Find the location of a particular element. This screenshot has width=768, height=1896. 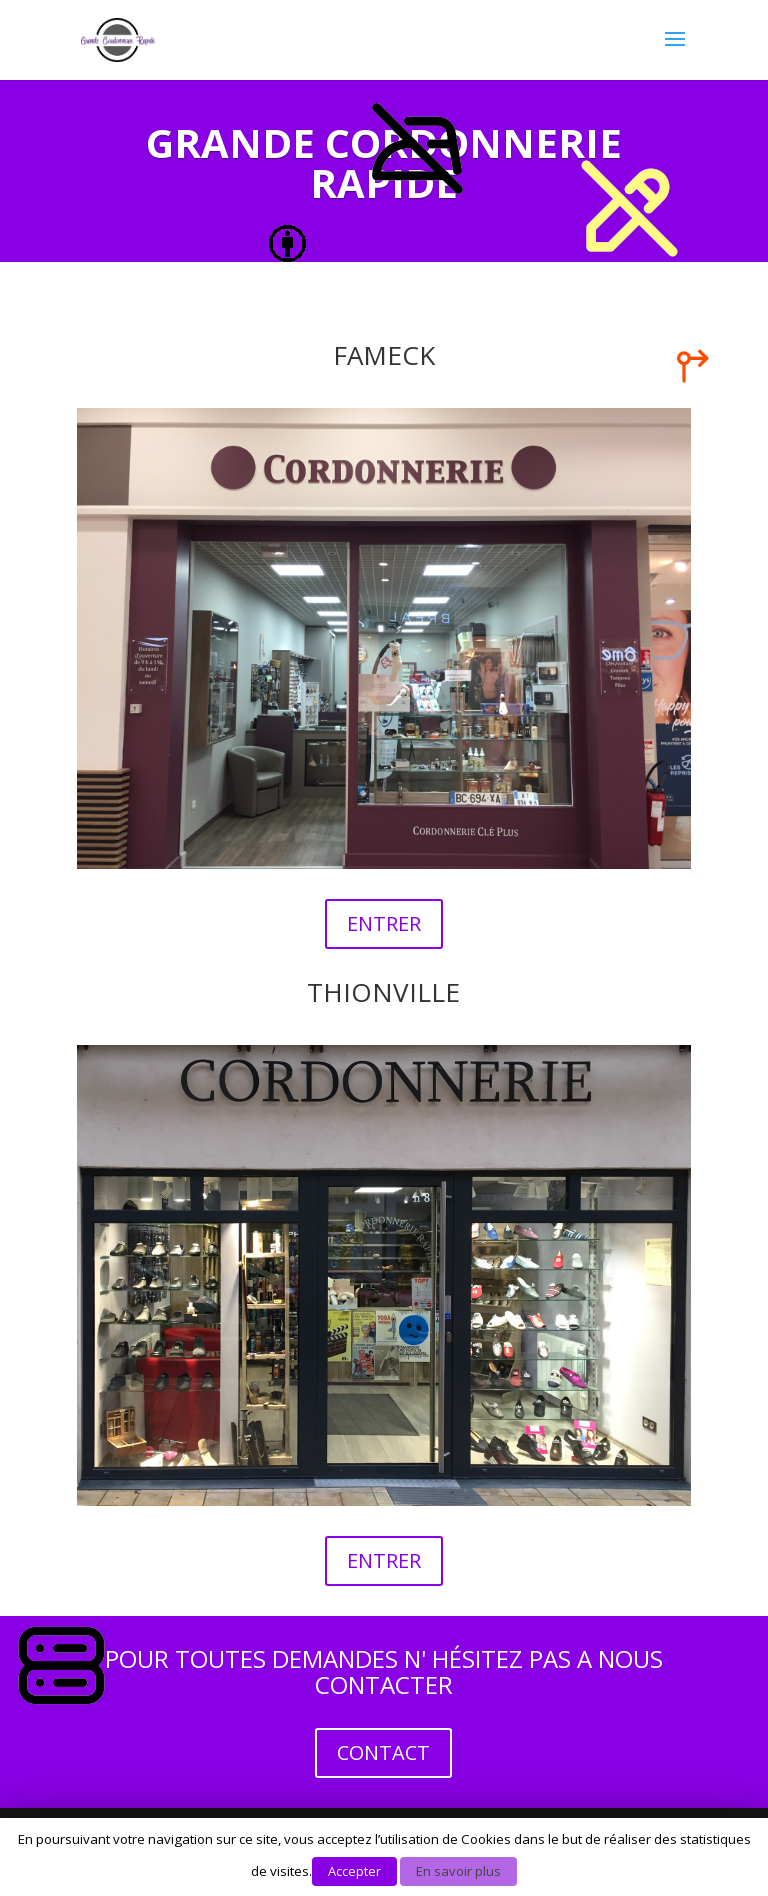

take the right exit at the roundabout is located at coordinates (691, 367).